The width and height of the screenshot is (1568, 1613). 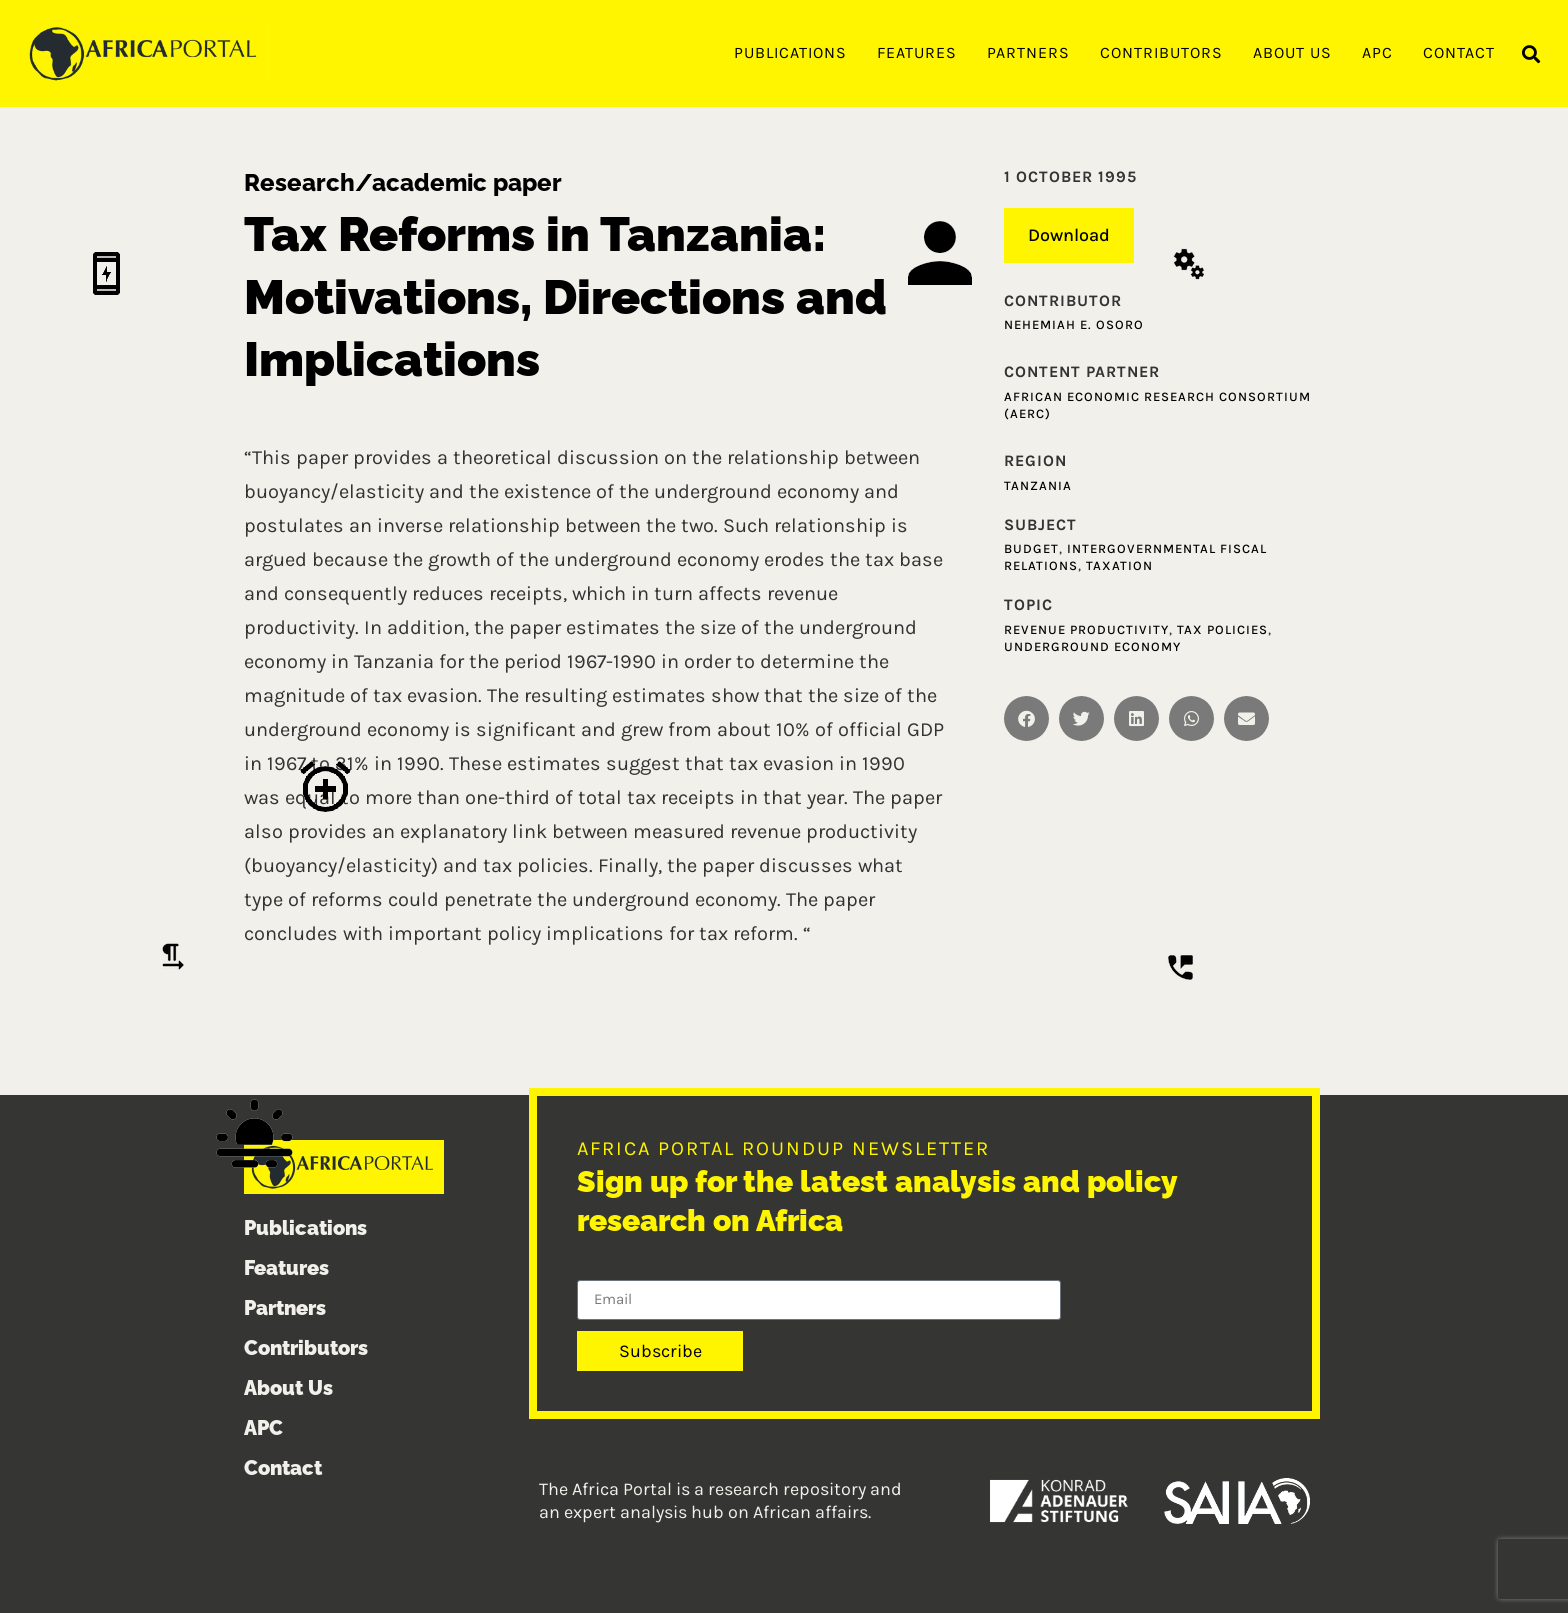 What do you see at coordinates (940, 253) in the screenshot?
I see `view your profile` at bounding box center [940, 253].